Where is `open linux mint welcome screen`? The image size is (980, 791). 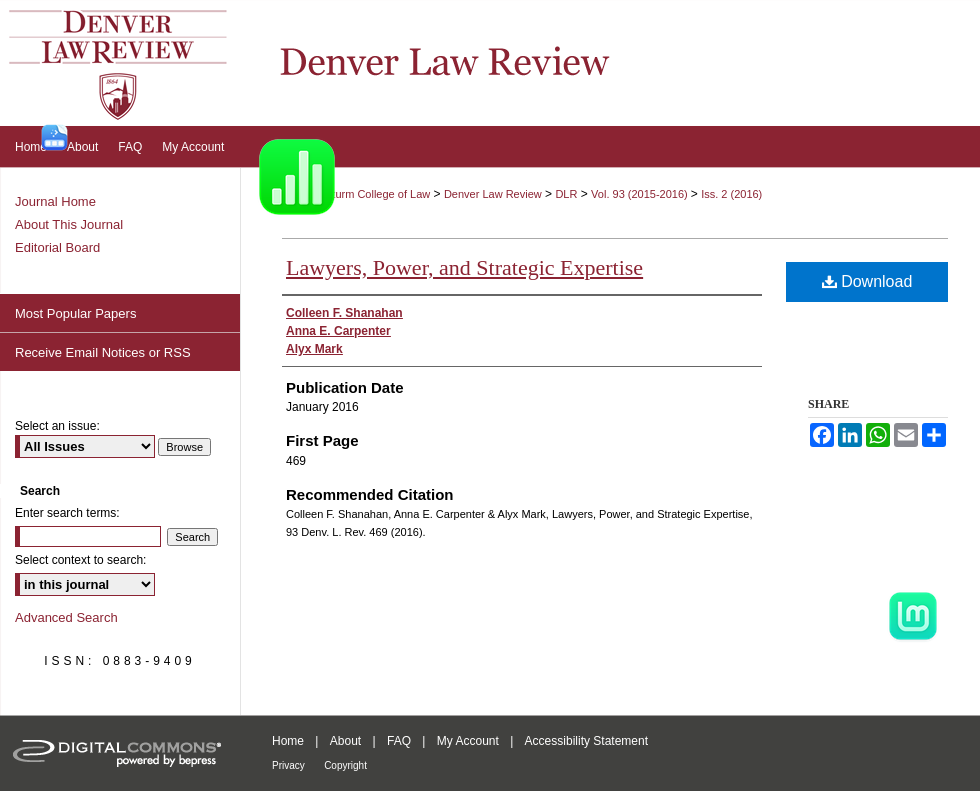 open linux mint welcome screen is located at coordinates (913, 616).